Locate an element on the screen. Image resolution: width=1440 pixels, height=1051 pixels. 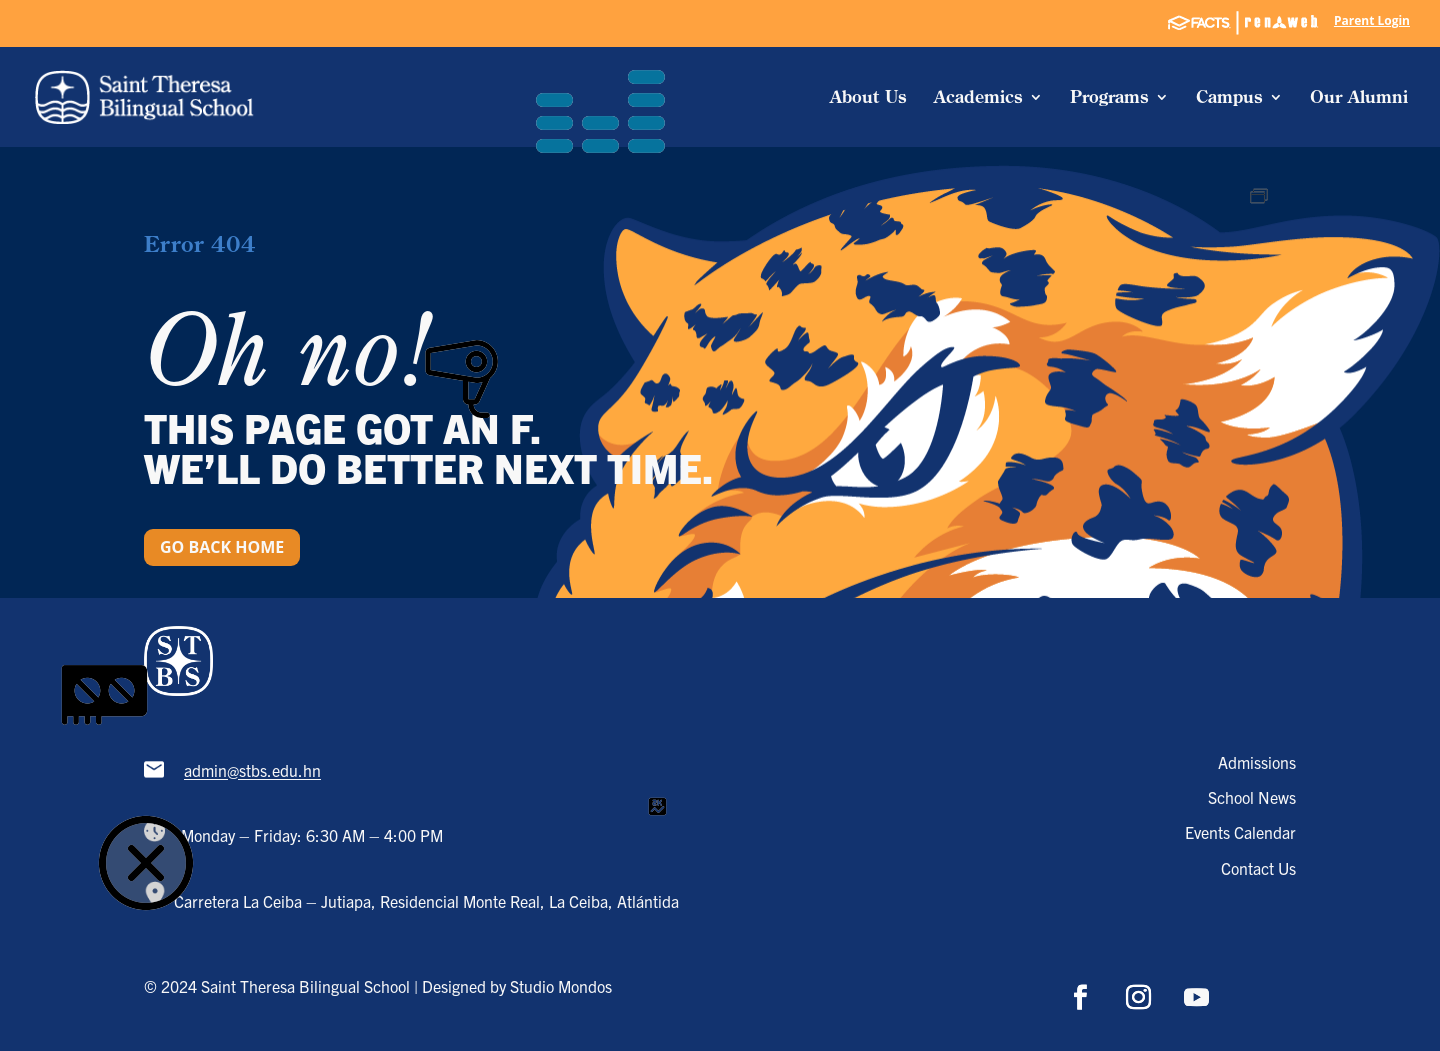
view score or performance metrics is located at coordinates (657, 806).